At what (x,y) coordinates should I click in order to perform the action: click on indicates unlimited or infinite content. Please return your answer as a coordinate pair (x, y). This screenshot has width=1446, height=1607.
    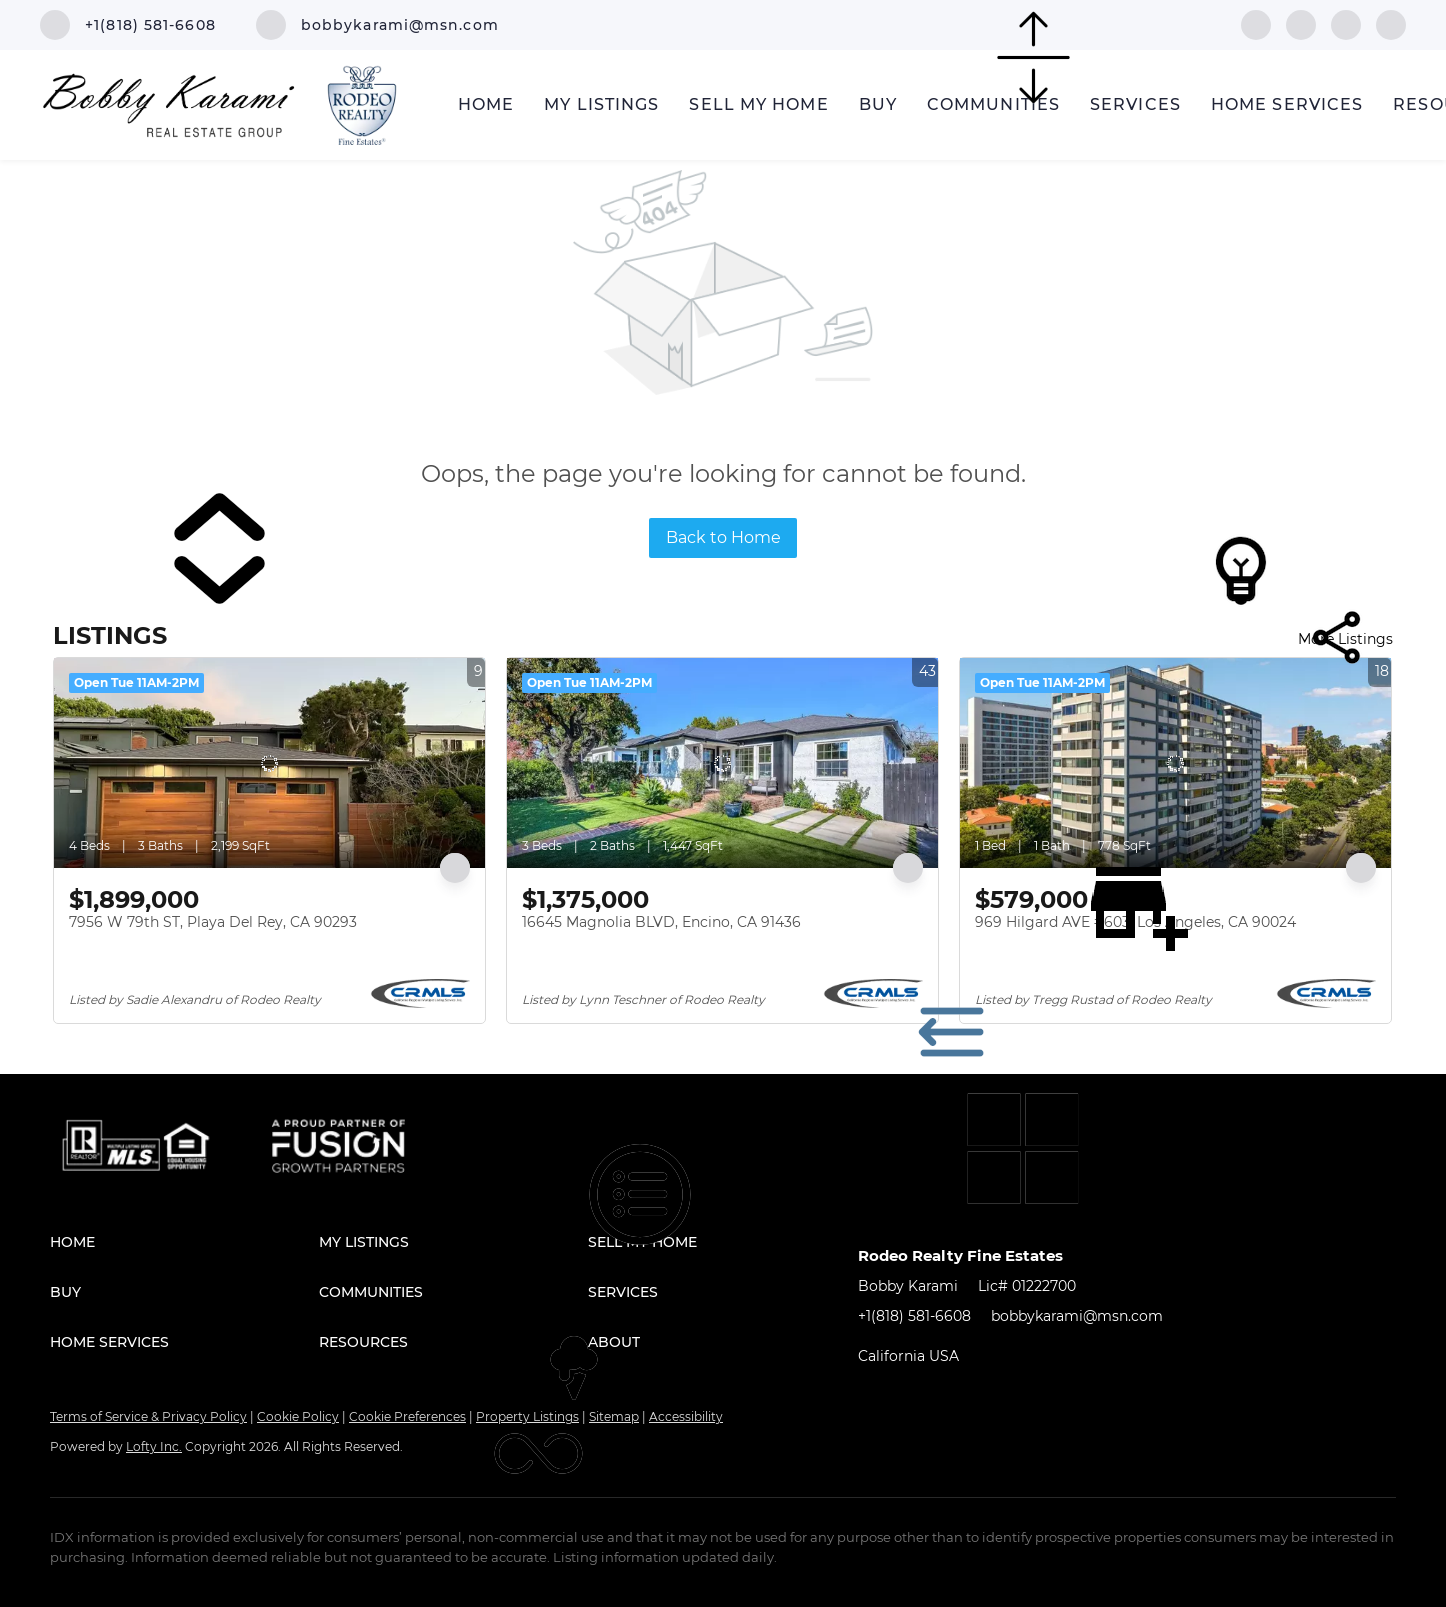
    Looking at the image, I should click on (538, 1453).